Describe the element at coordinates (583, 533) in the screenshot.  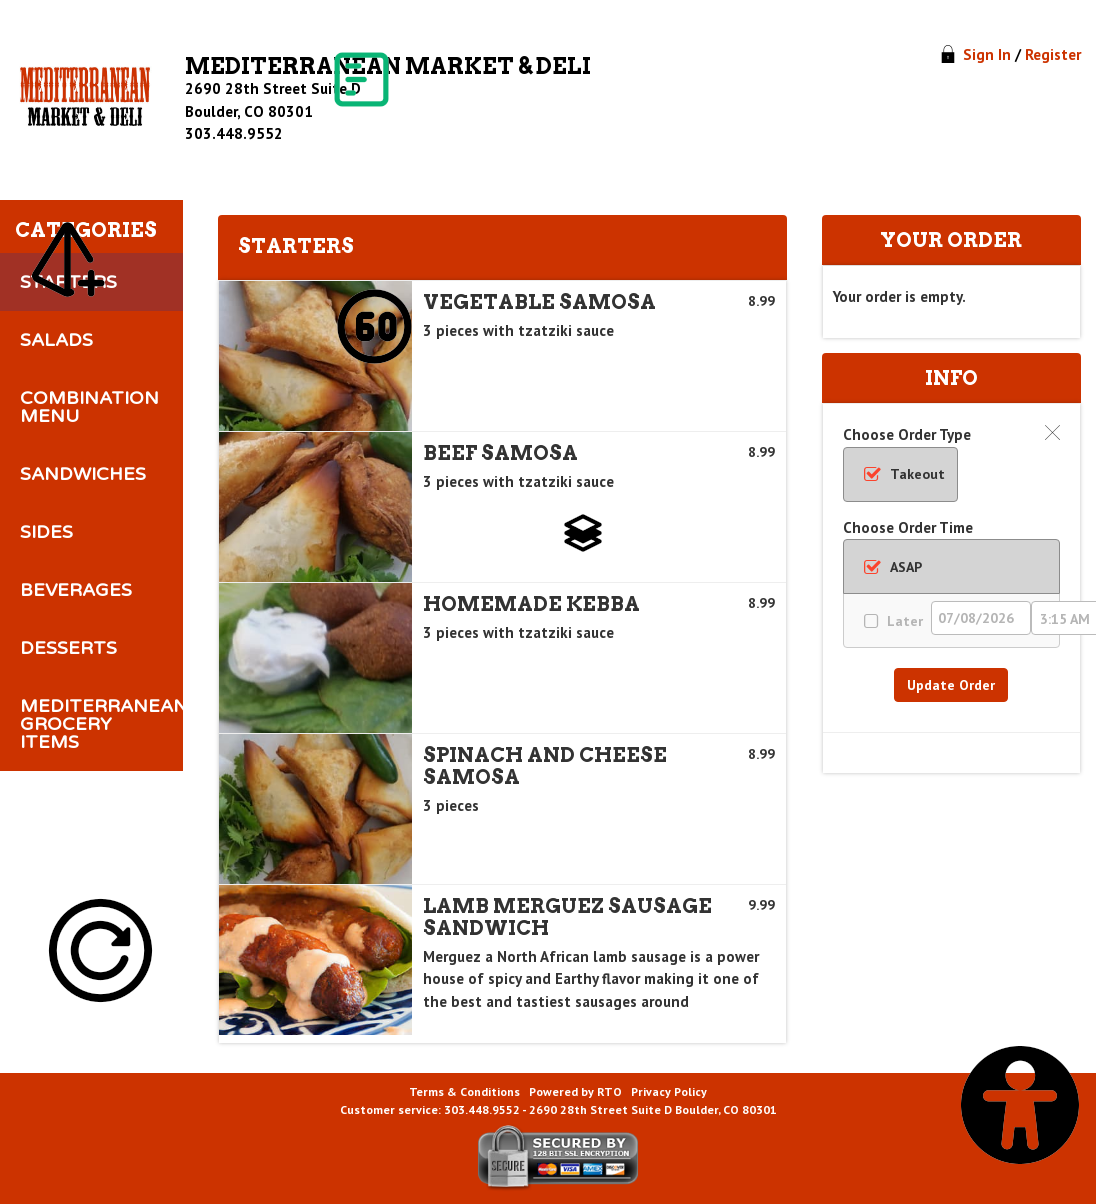
I see `view middle layer in a stack` at that location.